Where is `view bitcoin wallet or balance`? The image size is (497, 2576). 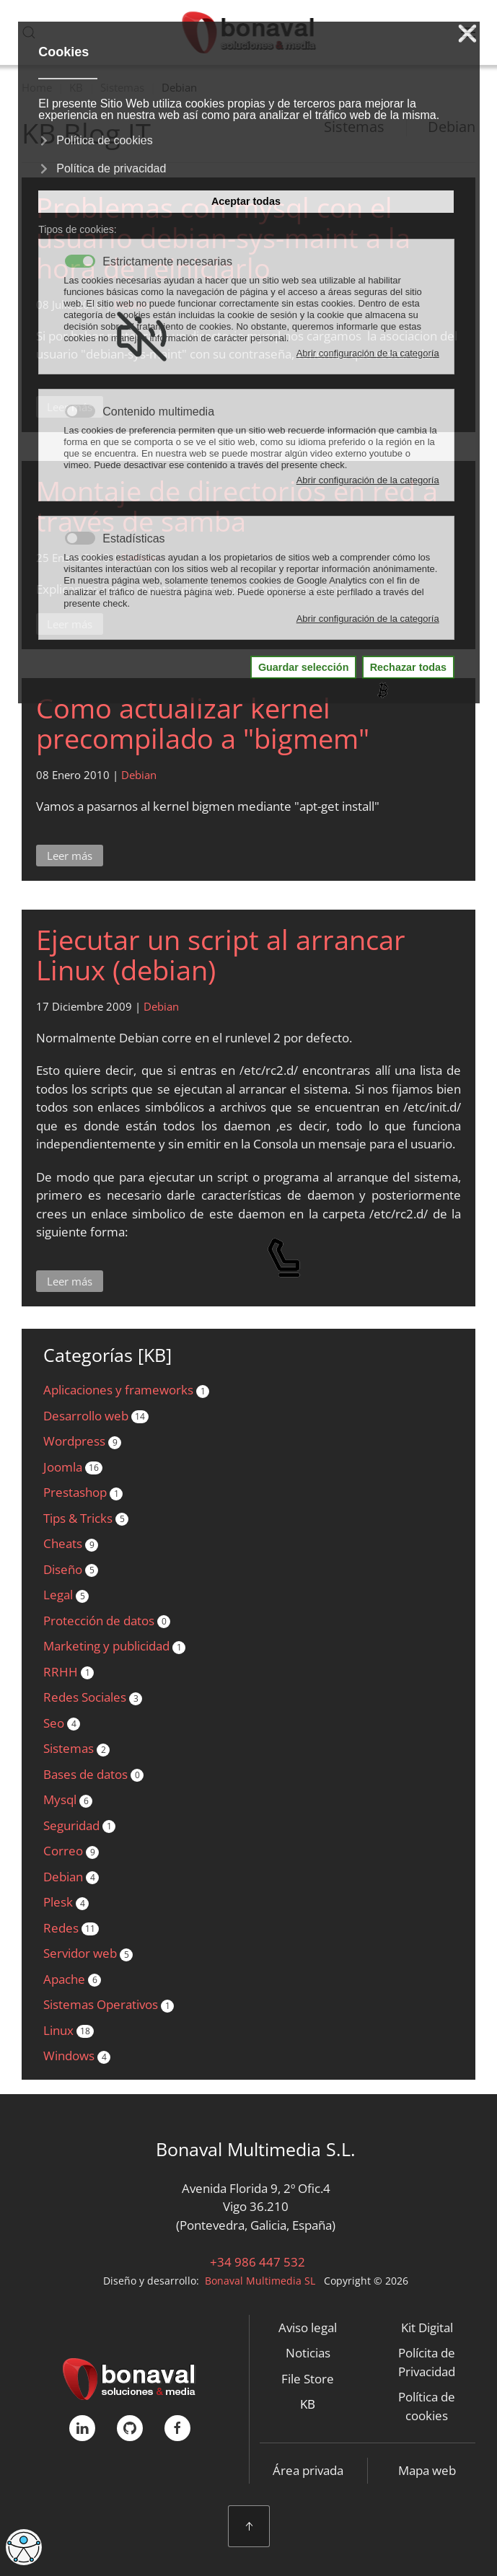 view bitcoin wallet or balance is located at coordinates (383, 690).